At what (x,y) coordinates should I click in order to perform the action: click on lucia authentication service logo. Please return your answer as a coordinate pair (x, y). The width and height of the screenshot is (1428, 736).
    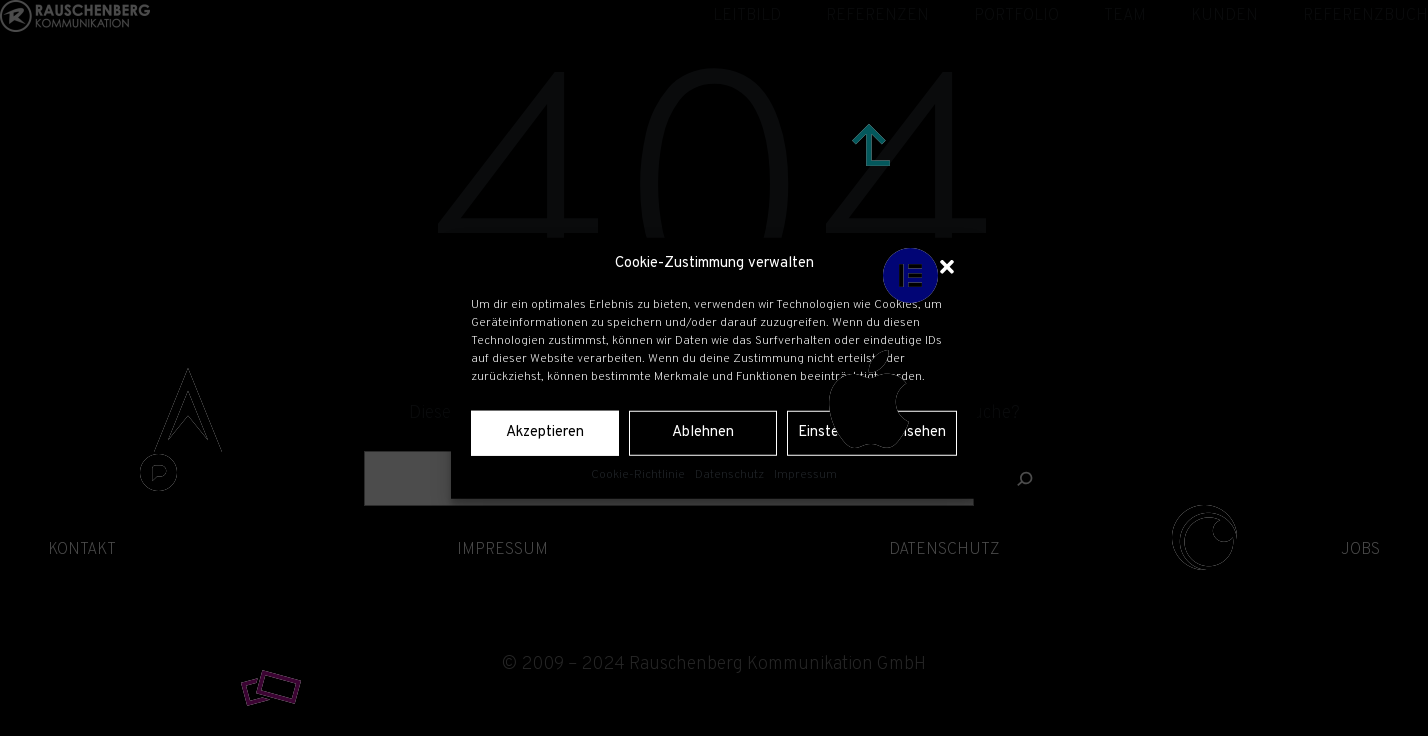
    Looking at the image, I should click on (188, 410).